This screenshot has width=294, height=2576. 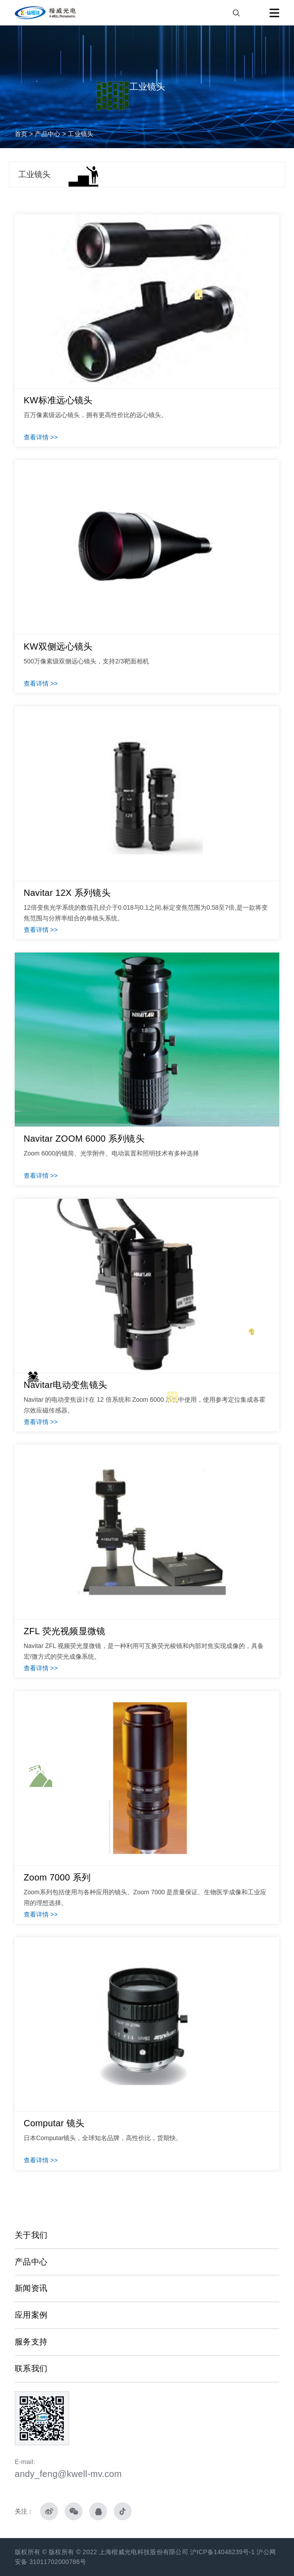 What do you see at coordinates (252, 1332) in the screenshot?
I see `indicates a mind-altering or confusion status effect` at bounding box center [252, 1332].